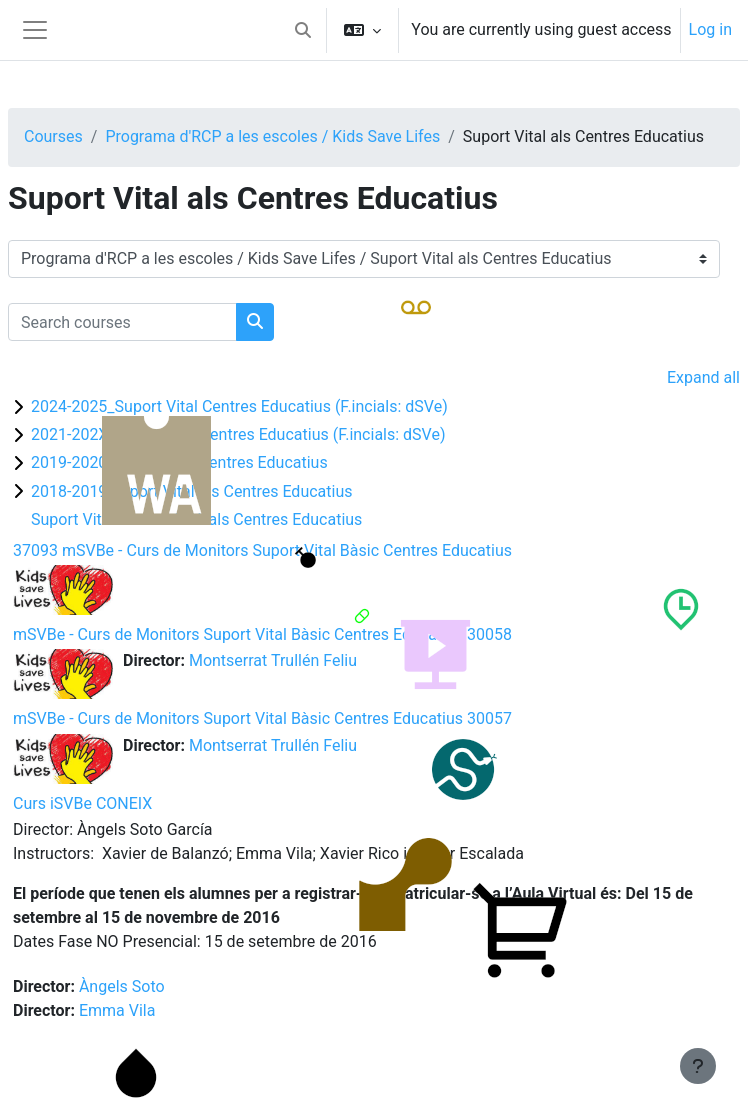 This screenshot has width=748, height=1116. Describe the element at coordinates (464, 769) in the screenshot. I see `scipy python library logo` at that location.